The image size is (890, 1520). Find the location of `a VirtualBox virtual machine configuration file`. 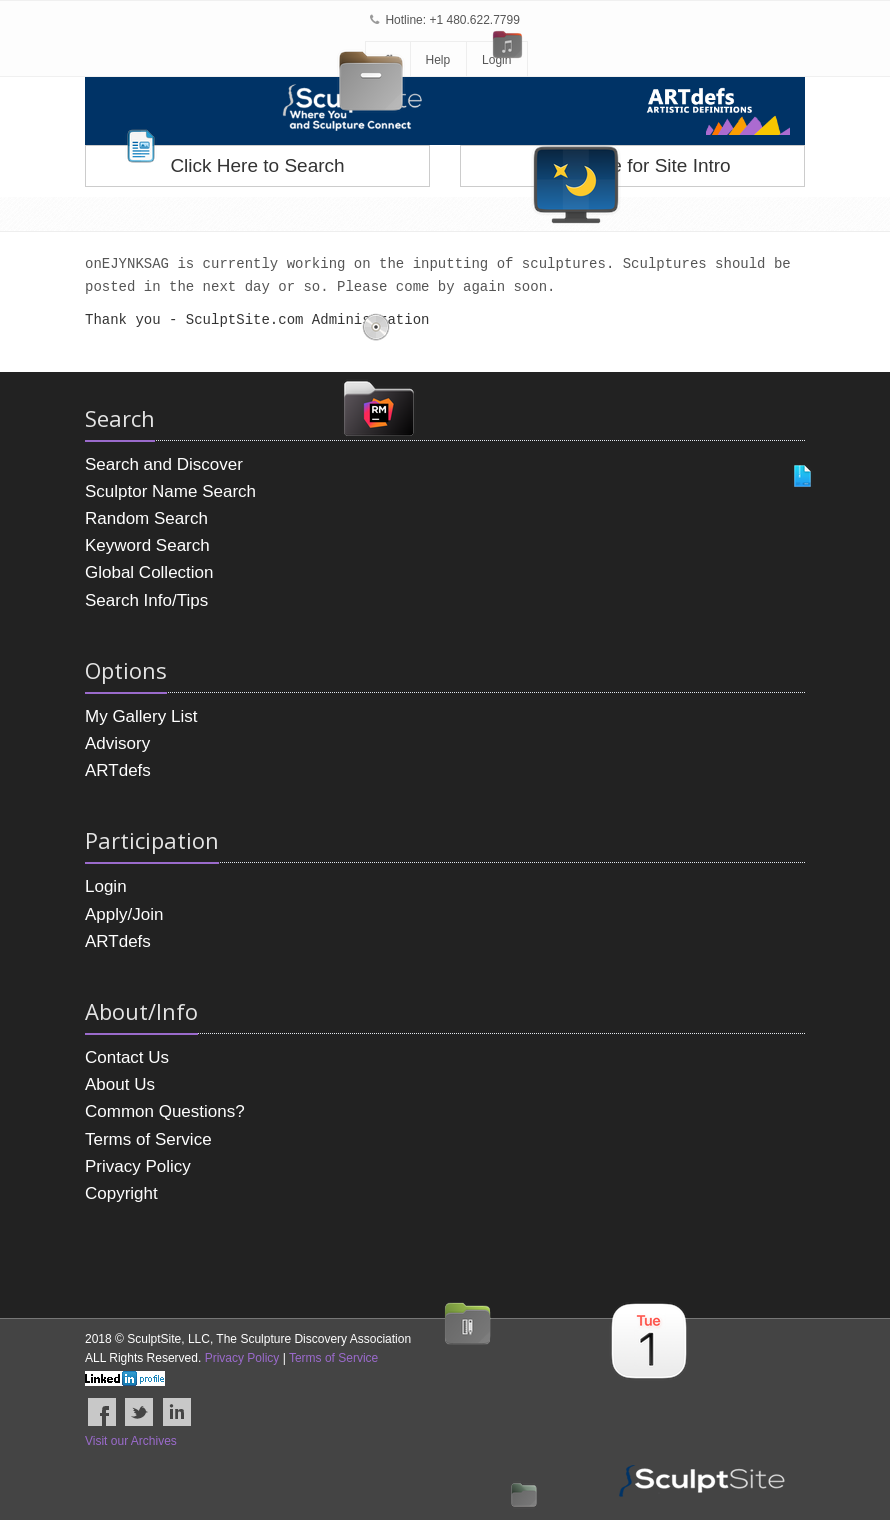

a VirtualBox virtual machine configuration file is located at coordinates (802, 476).